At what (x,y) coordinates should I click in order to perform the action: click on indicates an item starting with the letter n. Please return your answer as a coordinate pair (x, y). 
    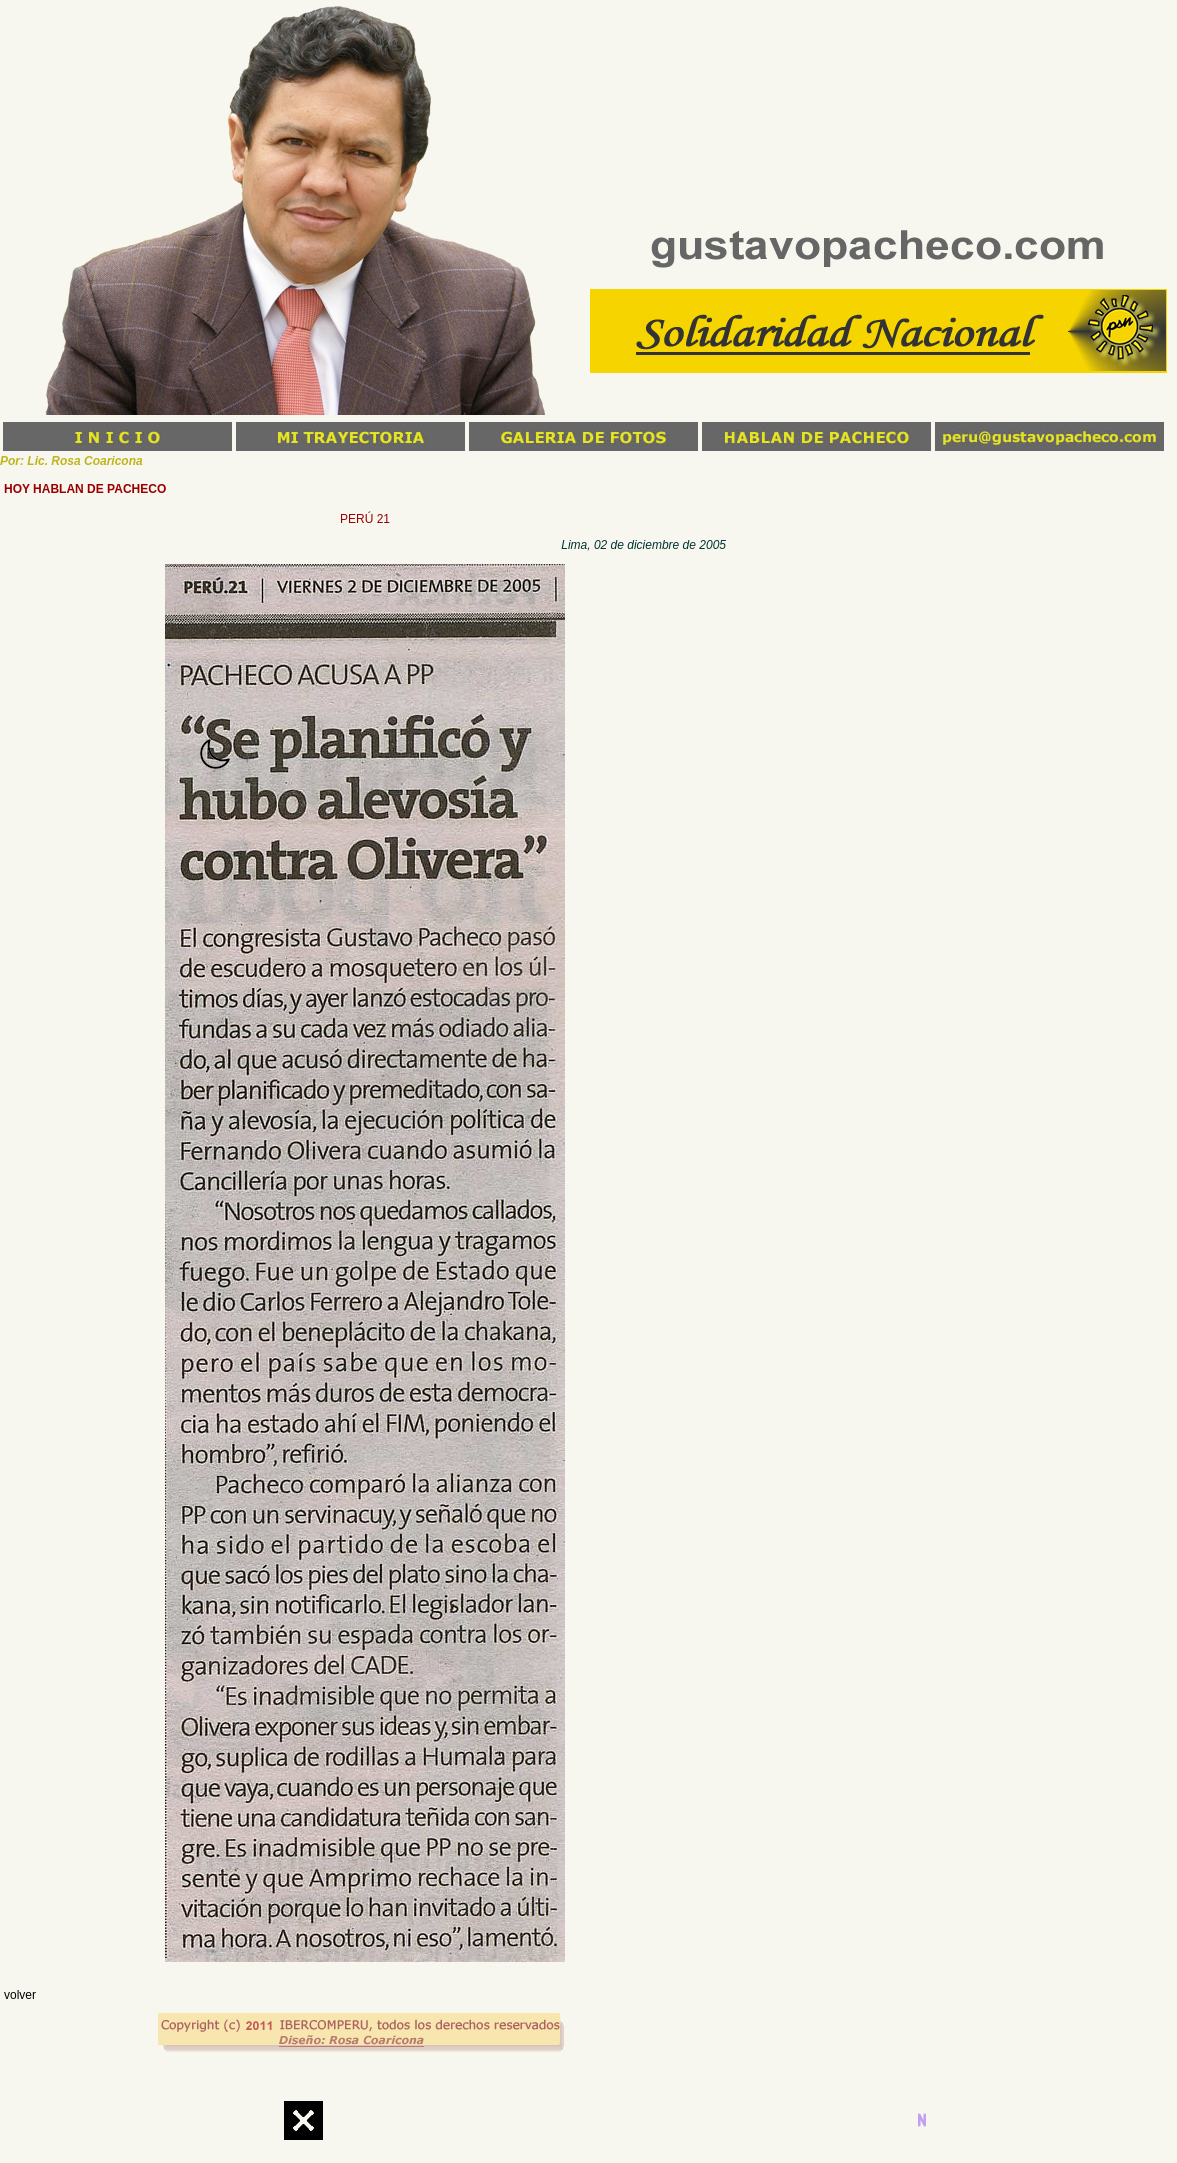
    Looking at the image, I should click on (922, 2120).